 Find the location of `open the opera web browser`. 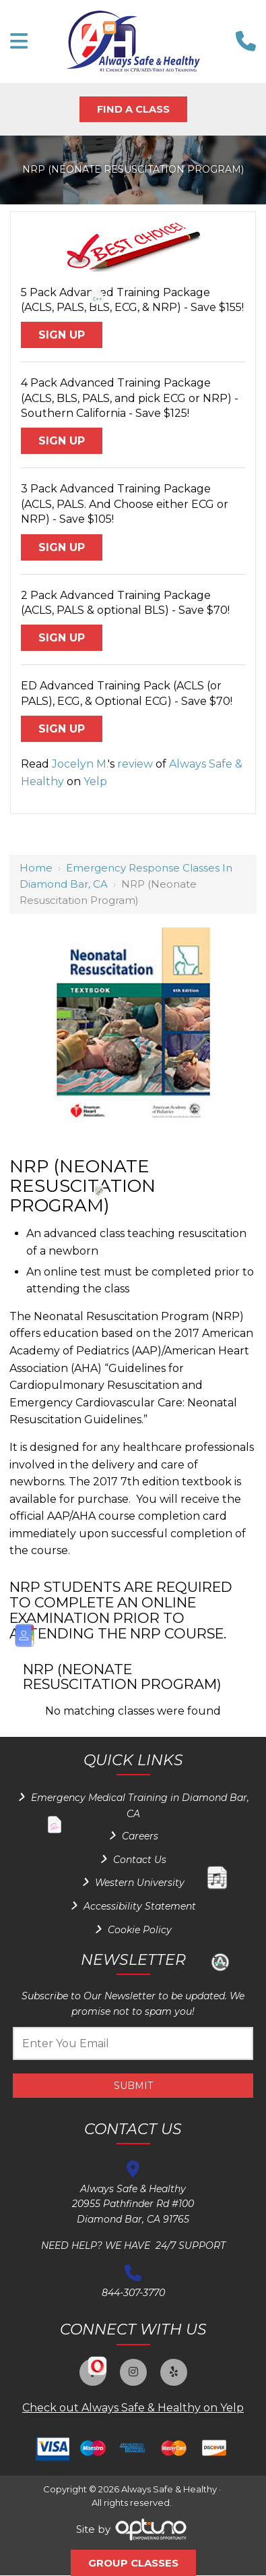

open the opera web browser is located at coordinates (97, 2366).